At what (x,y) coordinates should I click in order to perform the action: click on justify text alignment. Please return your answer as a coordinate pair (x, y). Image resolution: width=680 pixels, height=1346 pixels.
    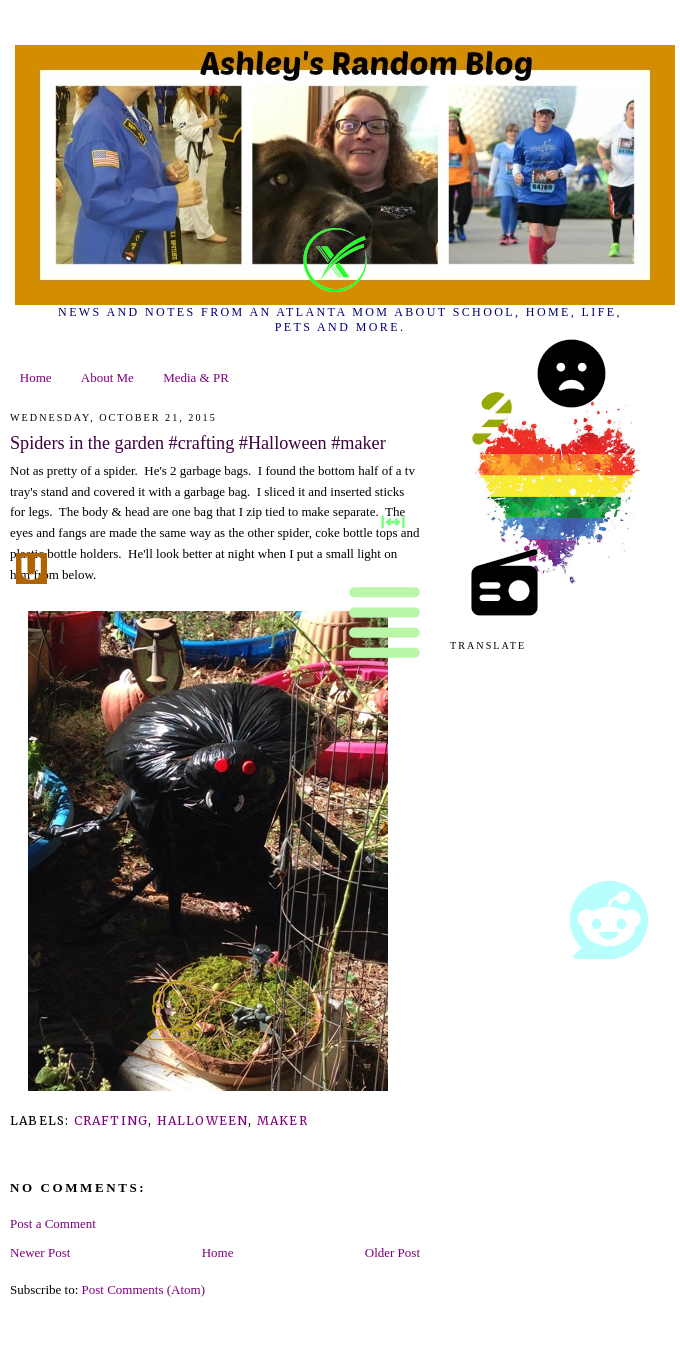
    Looking at the image, I should click on (384, 622).